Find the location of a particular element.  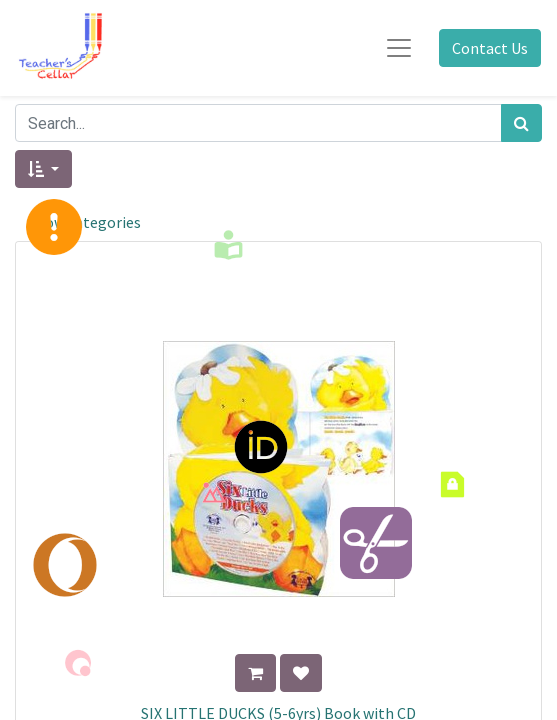

knip app logo is located at coordinates (376, 543).